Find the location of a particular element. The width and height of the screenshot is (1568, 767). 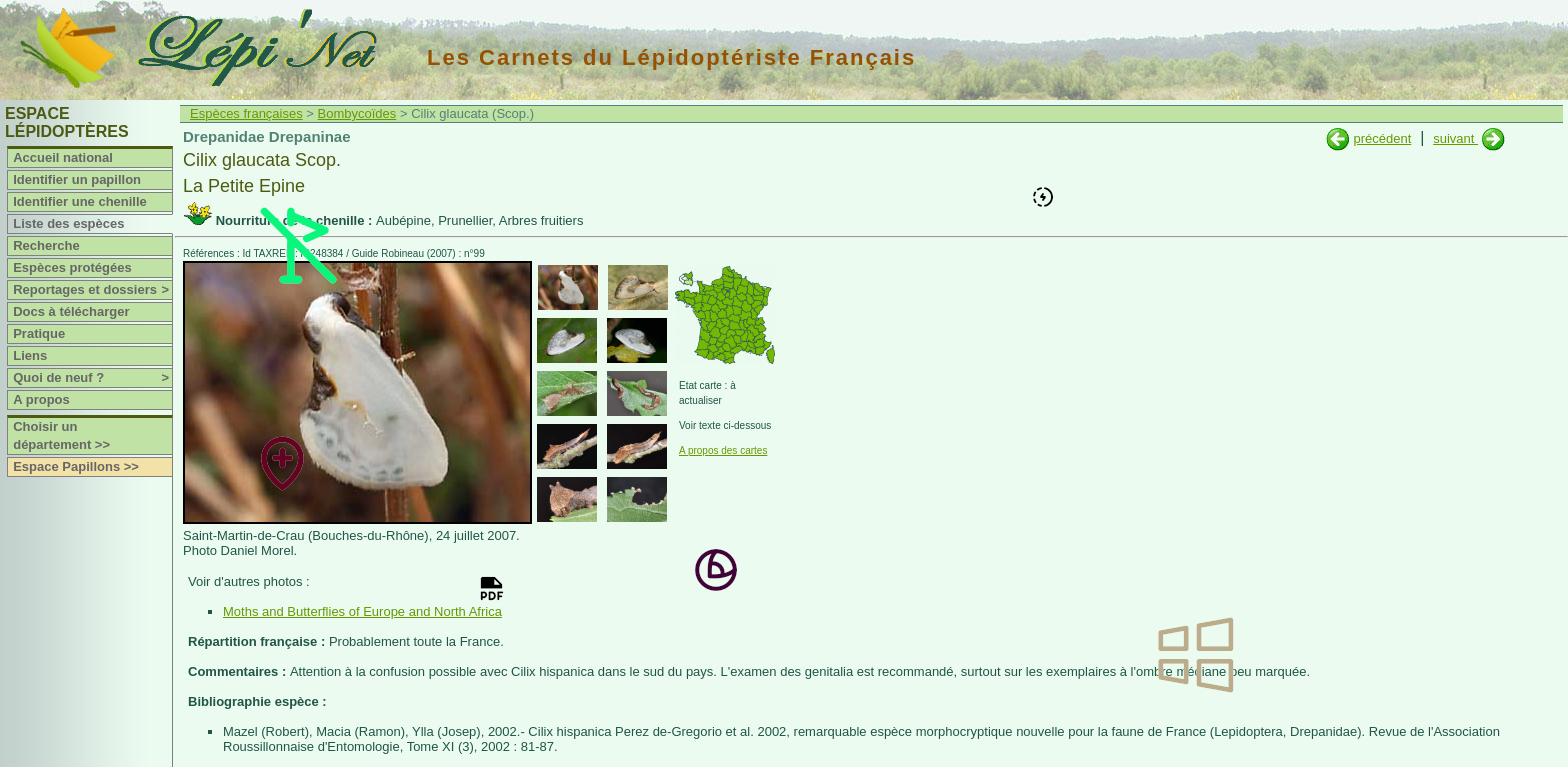

add a new location pin is located at coordinates (282, 463).